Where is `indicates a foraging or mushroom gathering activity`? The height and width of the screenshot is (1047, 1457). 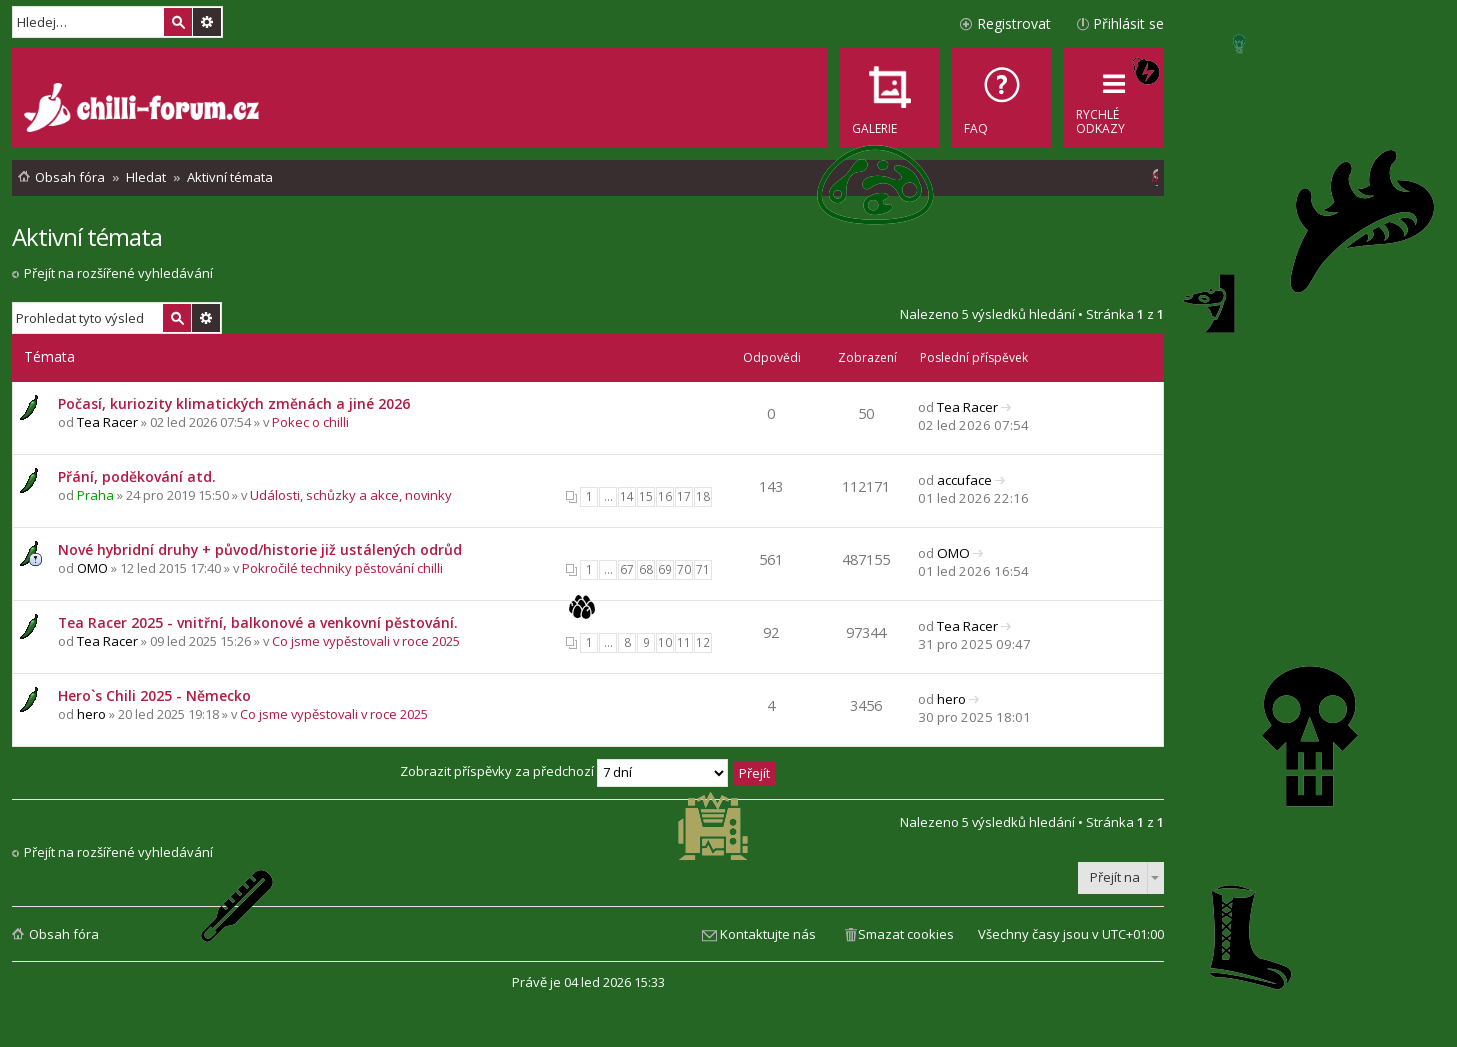
indicates a foraging or mushroom gathering activity is located at coordinates (1205, 303).